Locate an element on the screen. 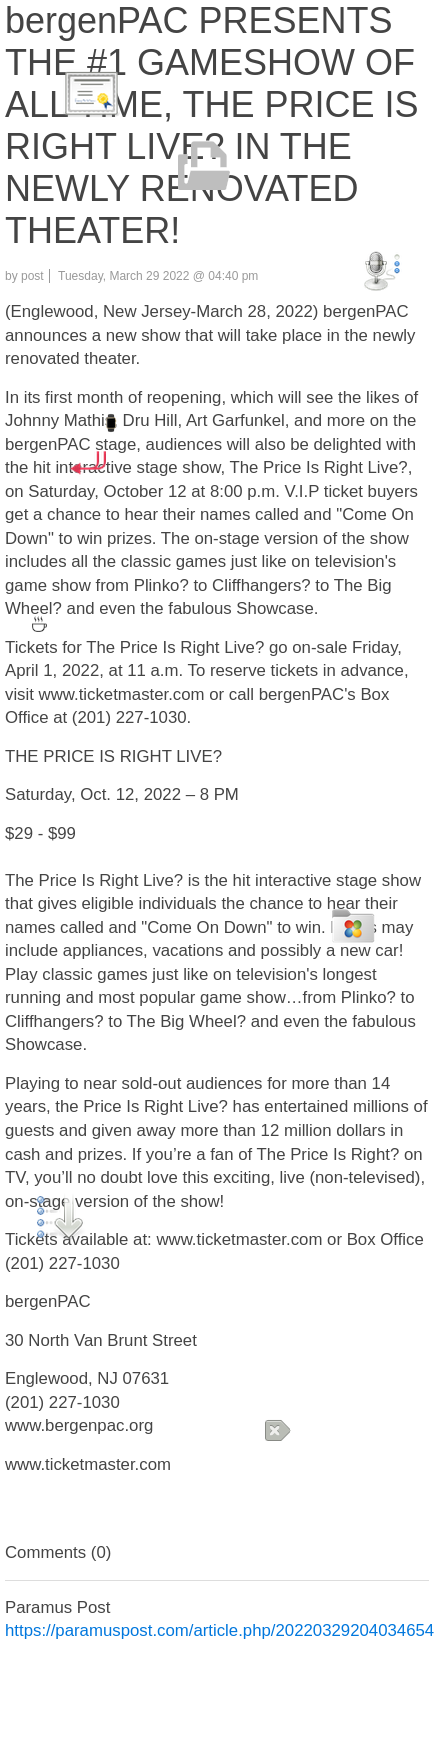  reply to all recipients of an email is located at coordinates (87, 460).